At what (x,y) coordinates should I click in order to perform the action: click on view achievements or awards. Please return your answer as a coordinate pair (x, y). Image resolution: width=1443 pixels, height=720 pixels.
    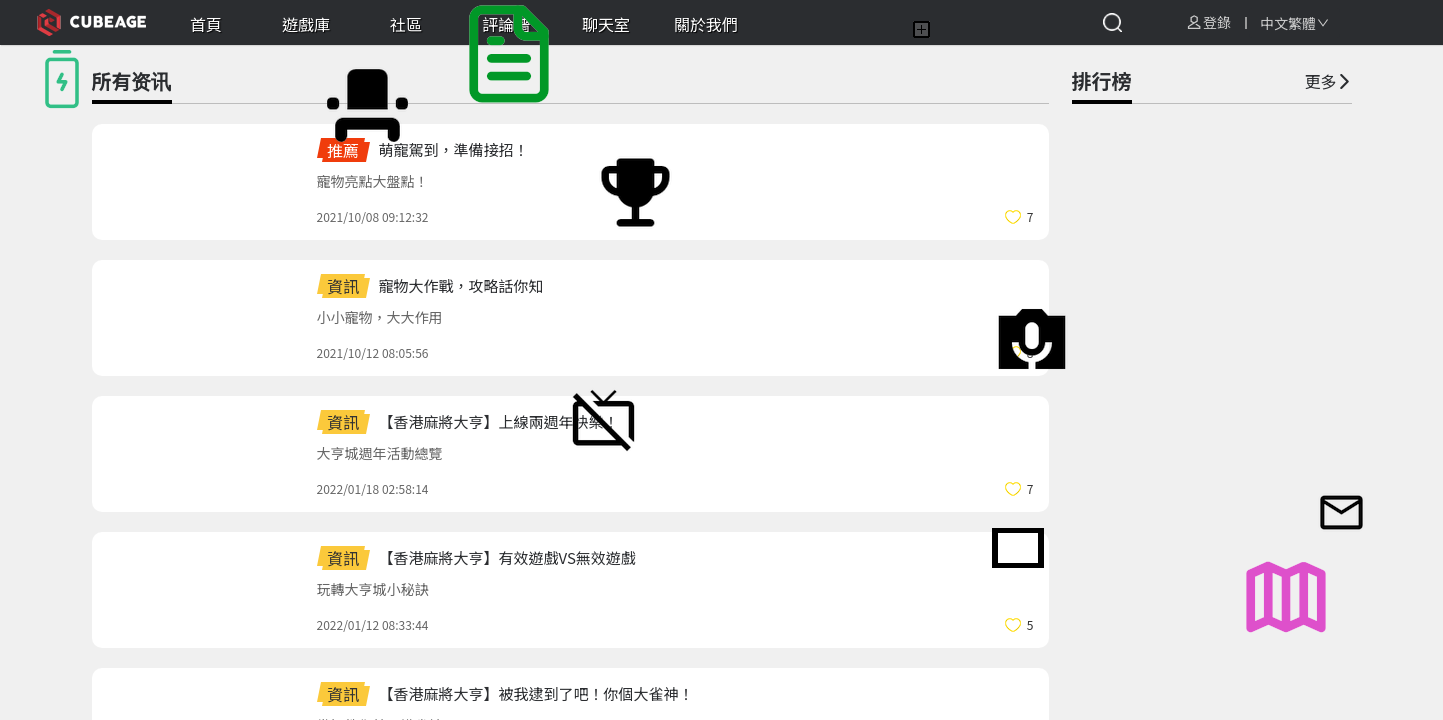
    Looking at the image, I should click on (635, 192).